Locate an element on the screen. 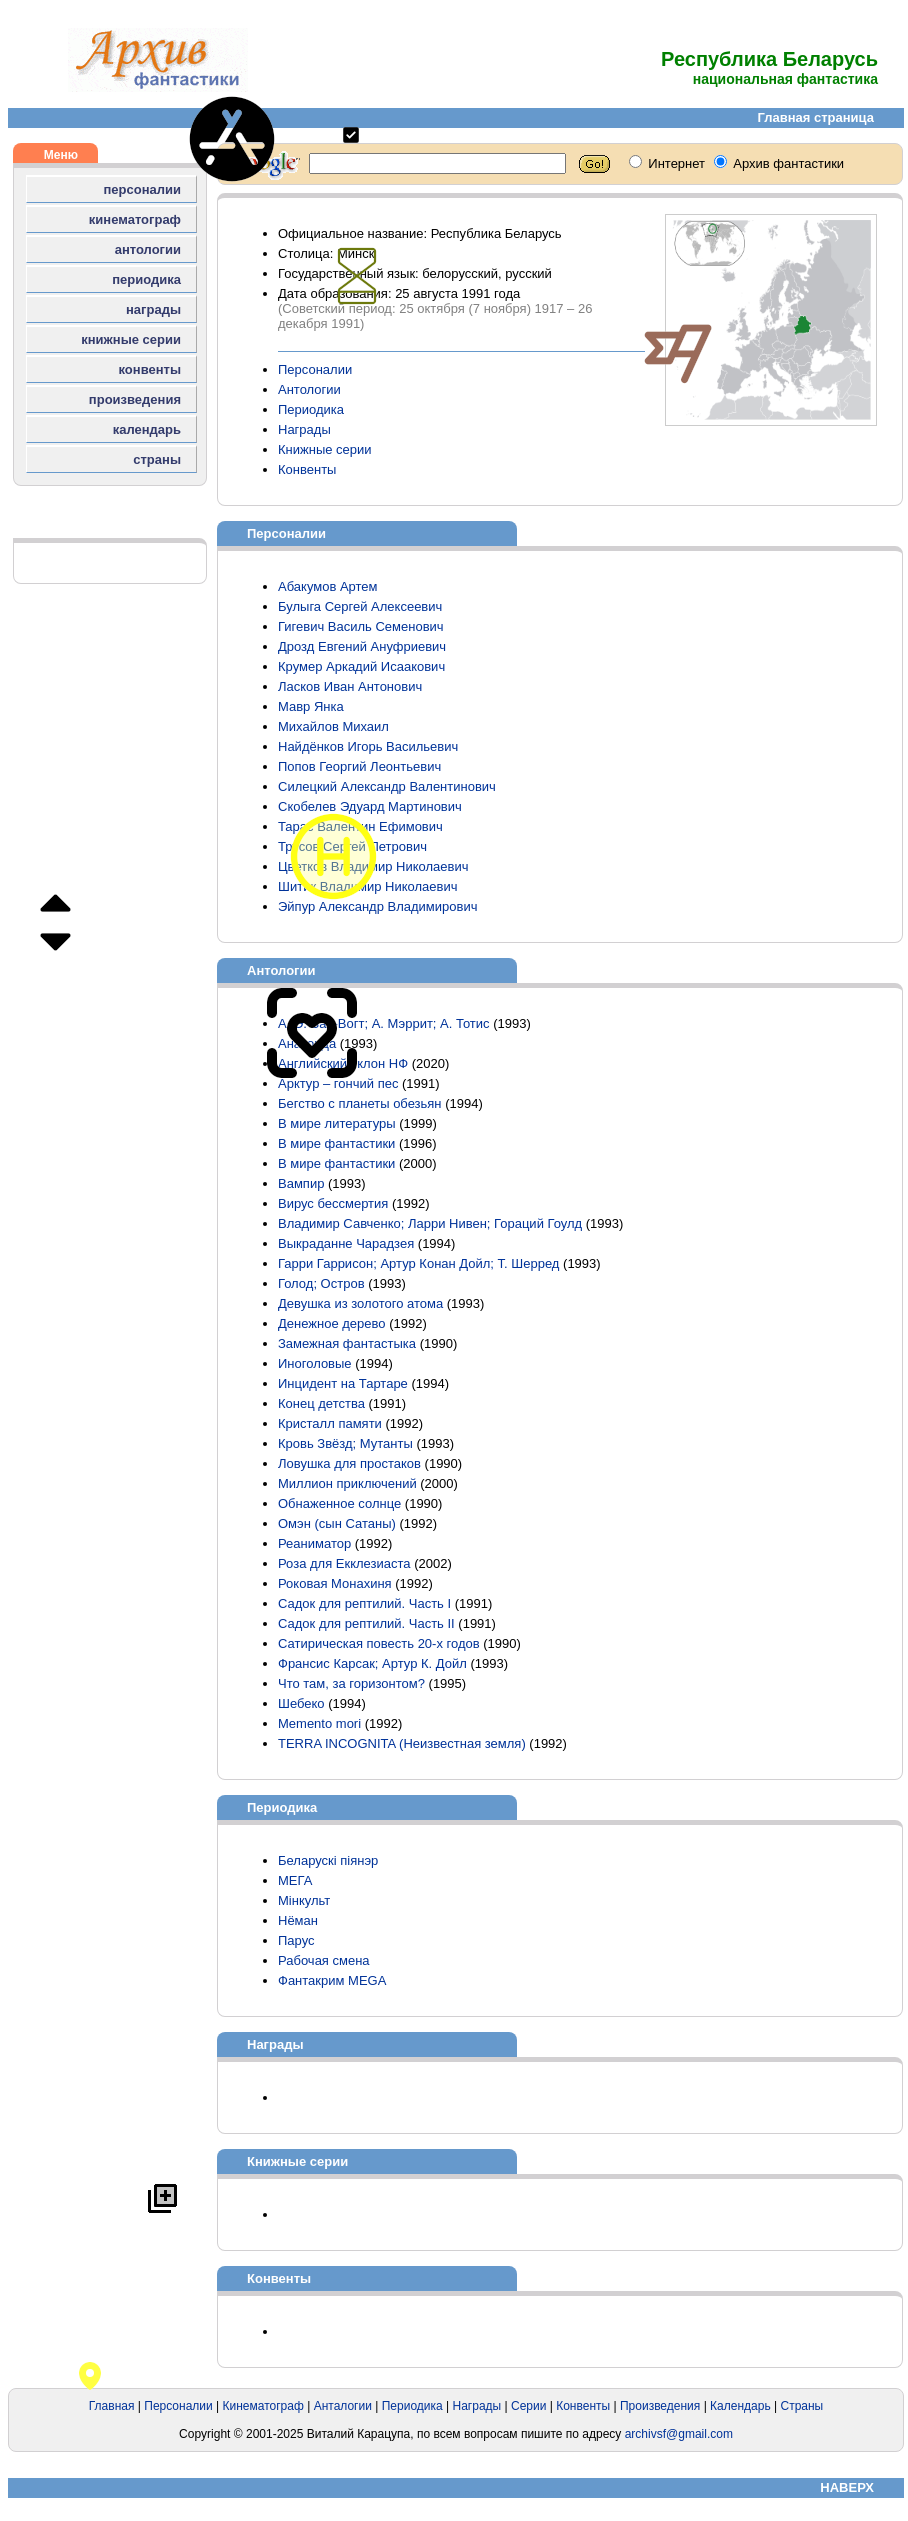  open the app store is located at coordinates (232, 139).